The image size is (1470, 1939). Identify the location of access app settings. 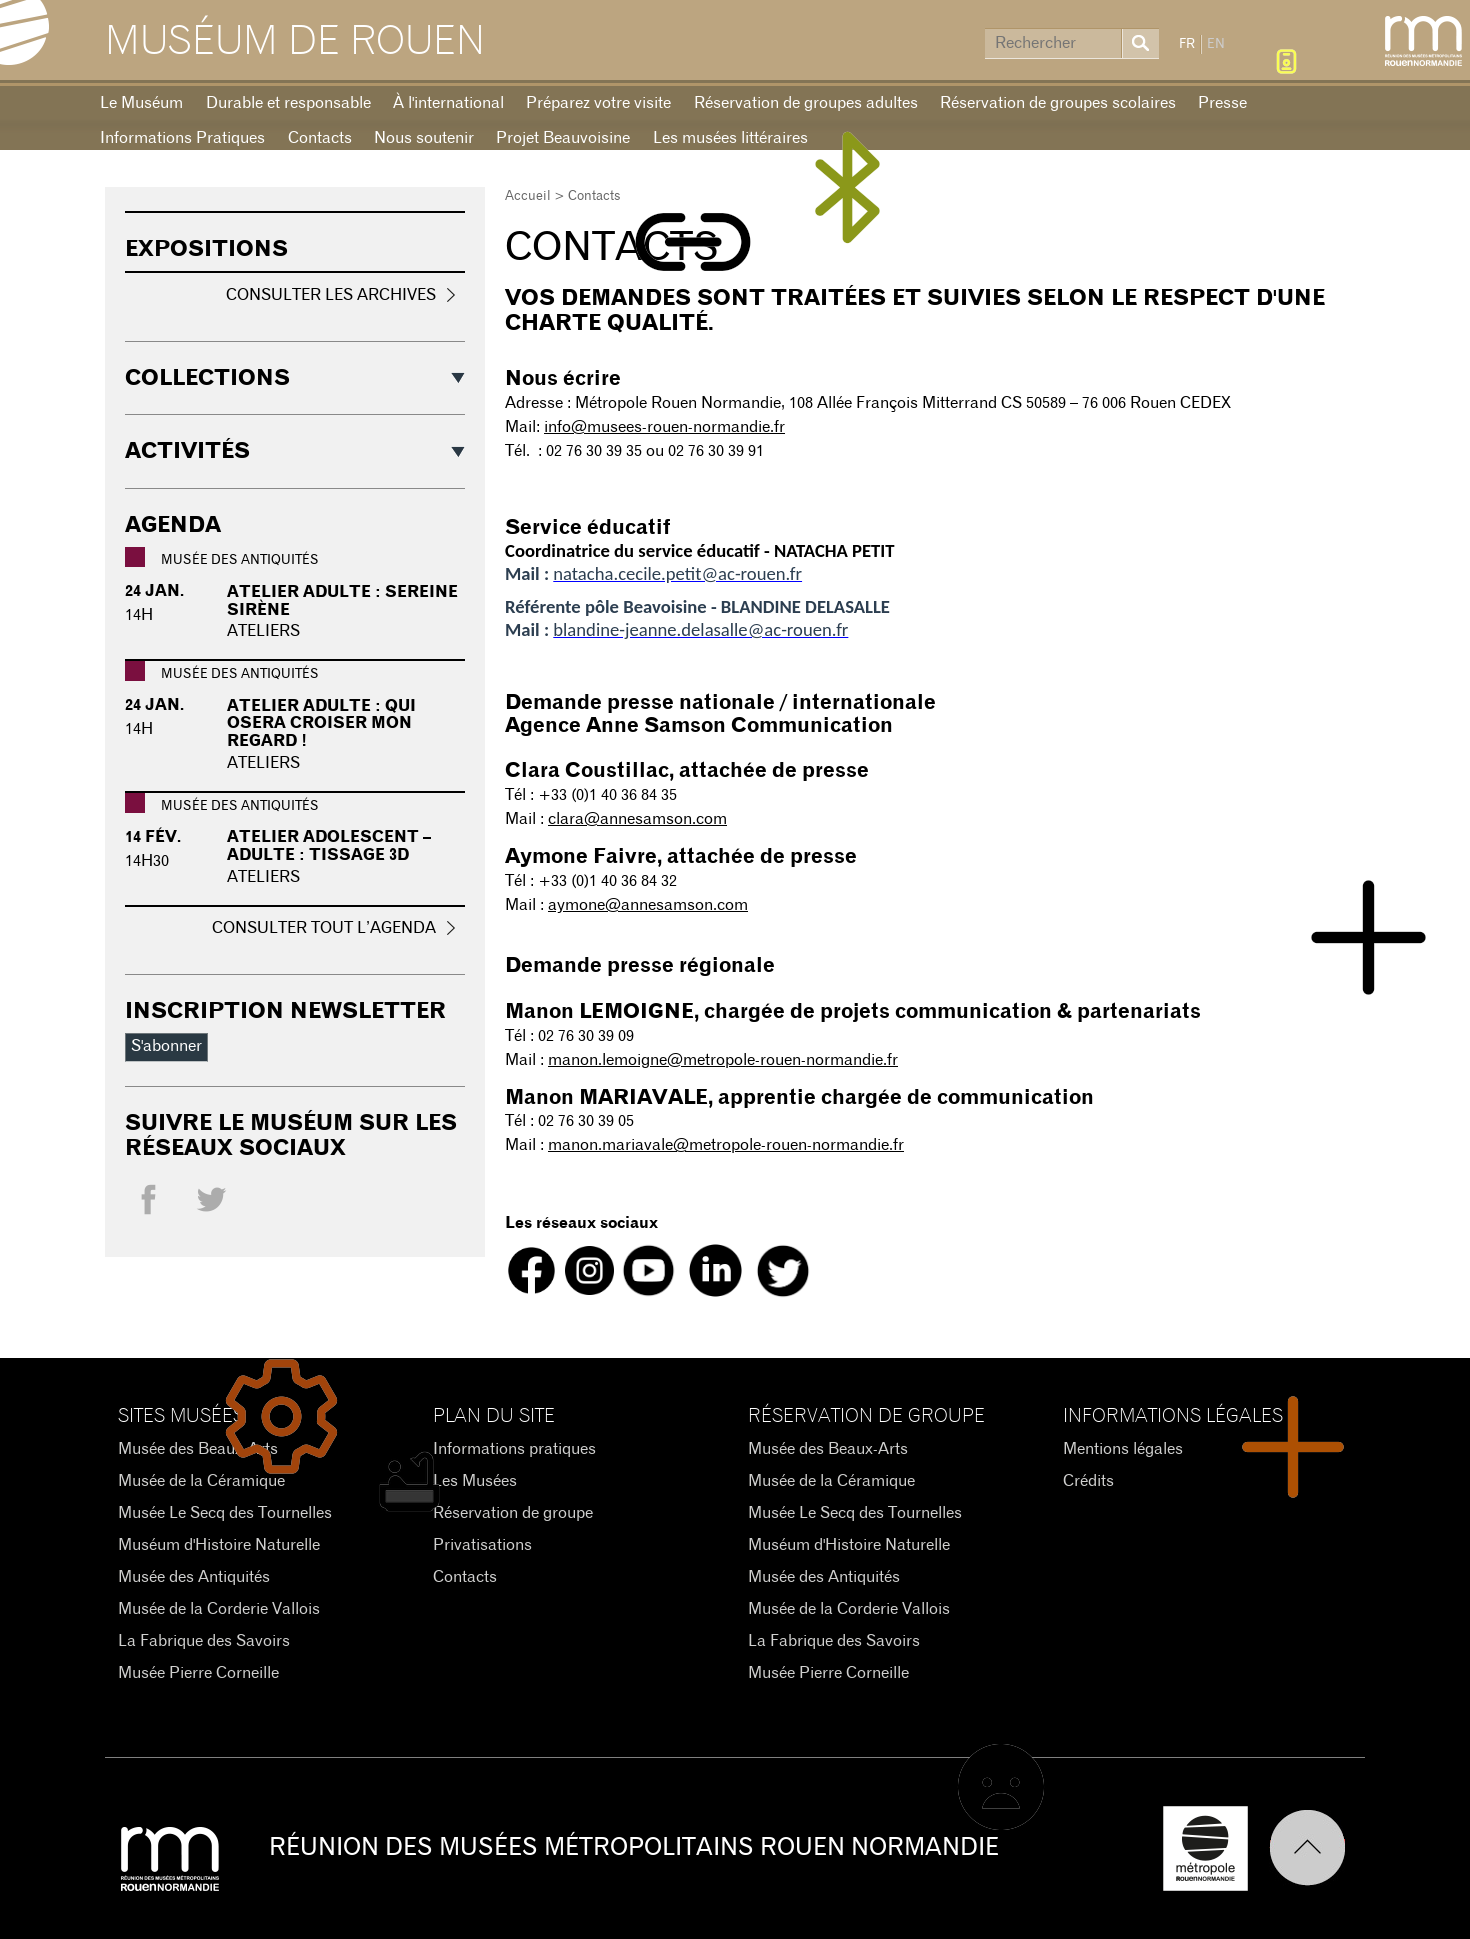
(281, 1416).